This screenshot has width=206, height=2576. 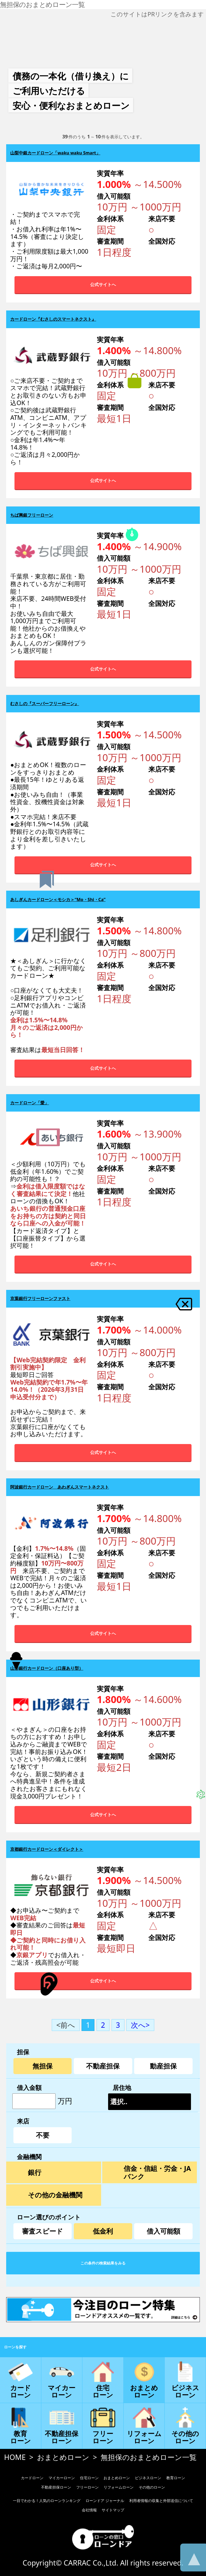 What do you see at coordinates (16, 1660) in the screenshot?
I see `browse dessert or ice cream options` at bounding box center [16, 1660].